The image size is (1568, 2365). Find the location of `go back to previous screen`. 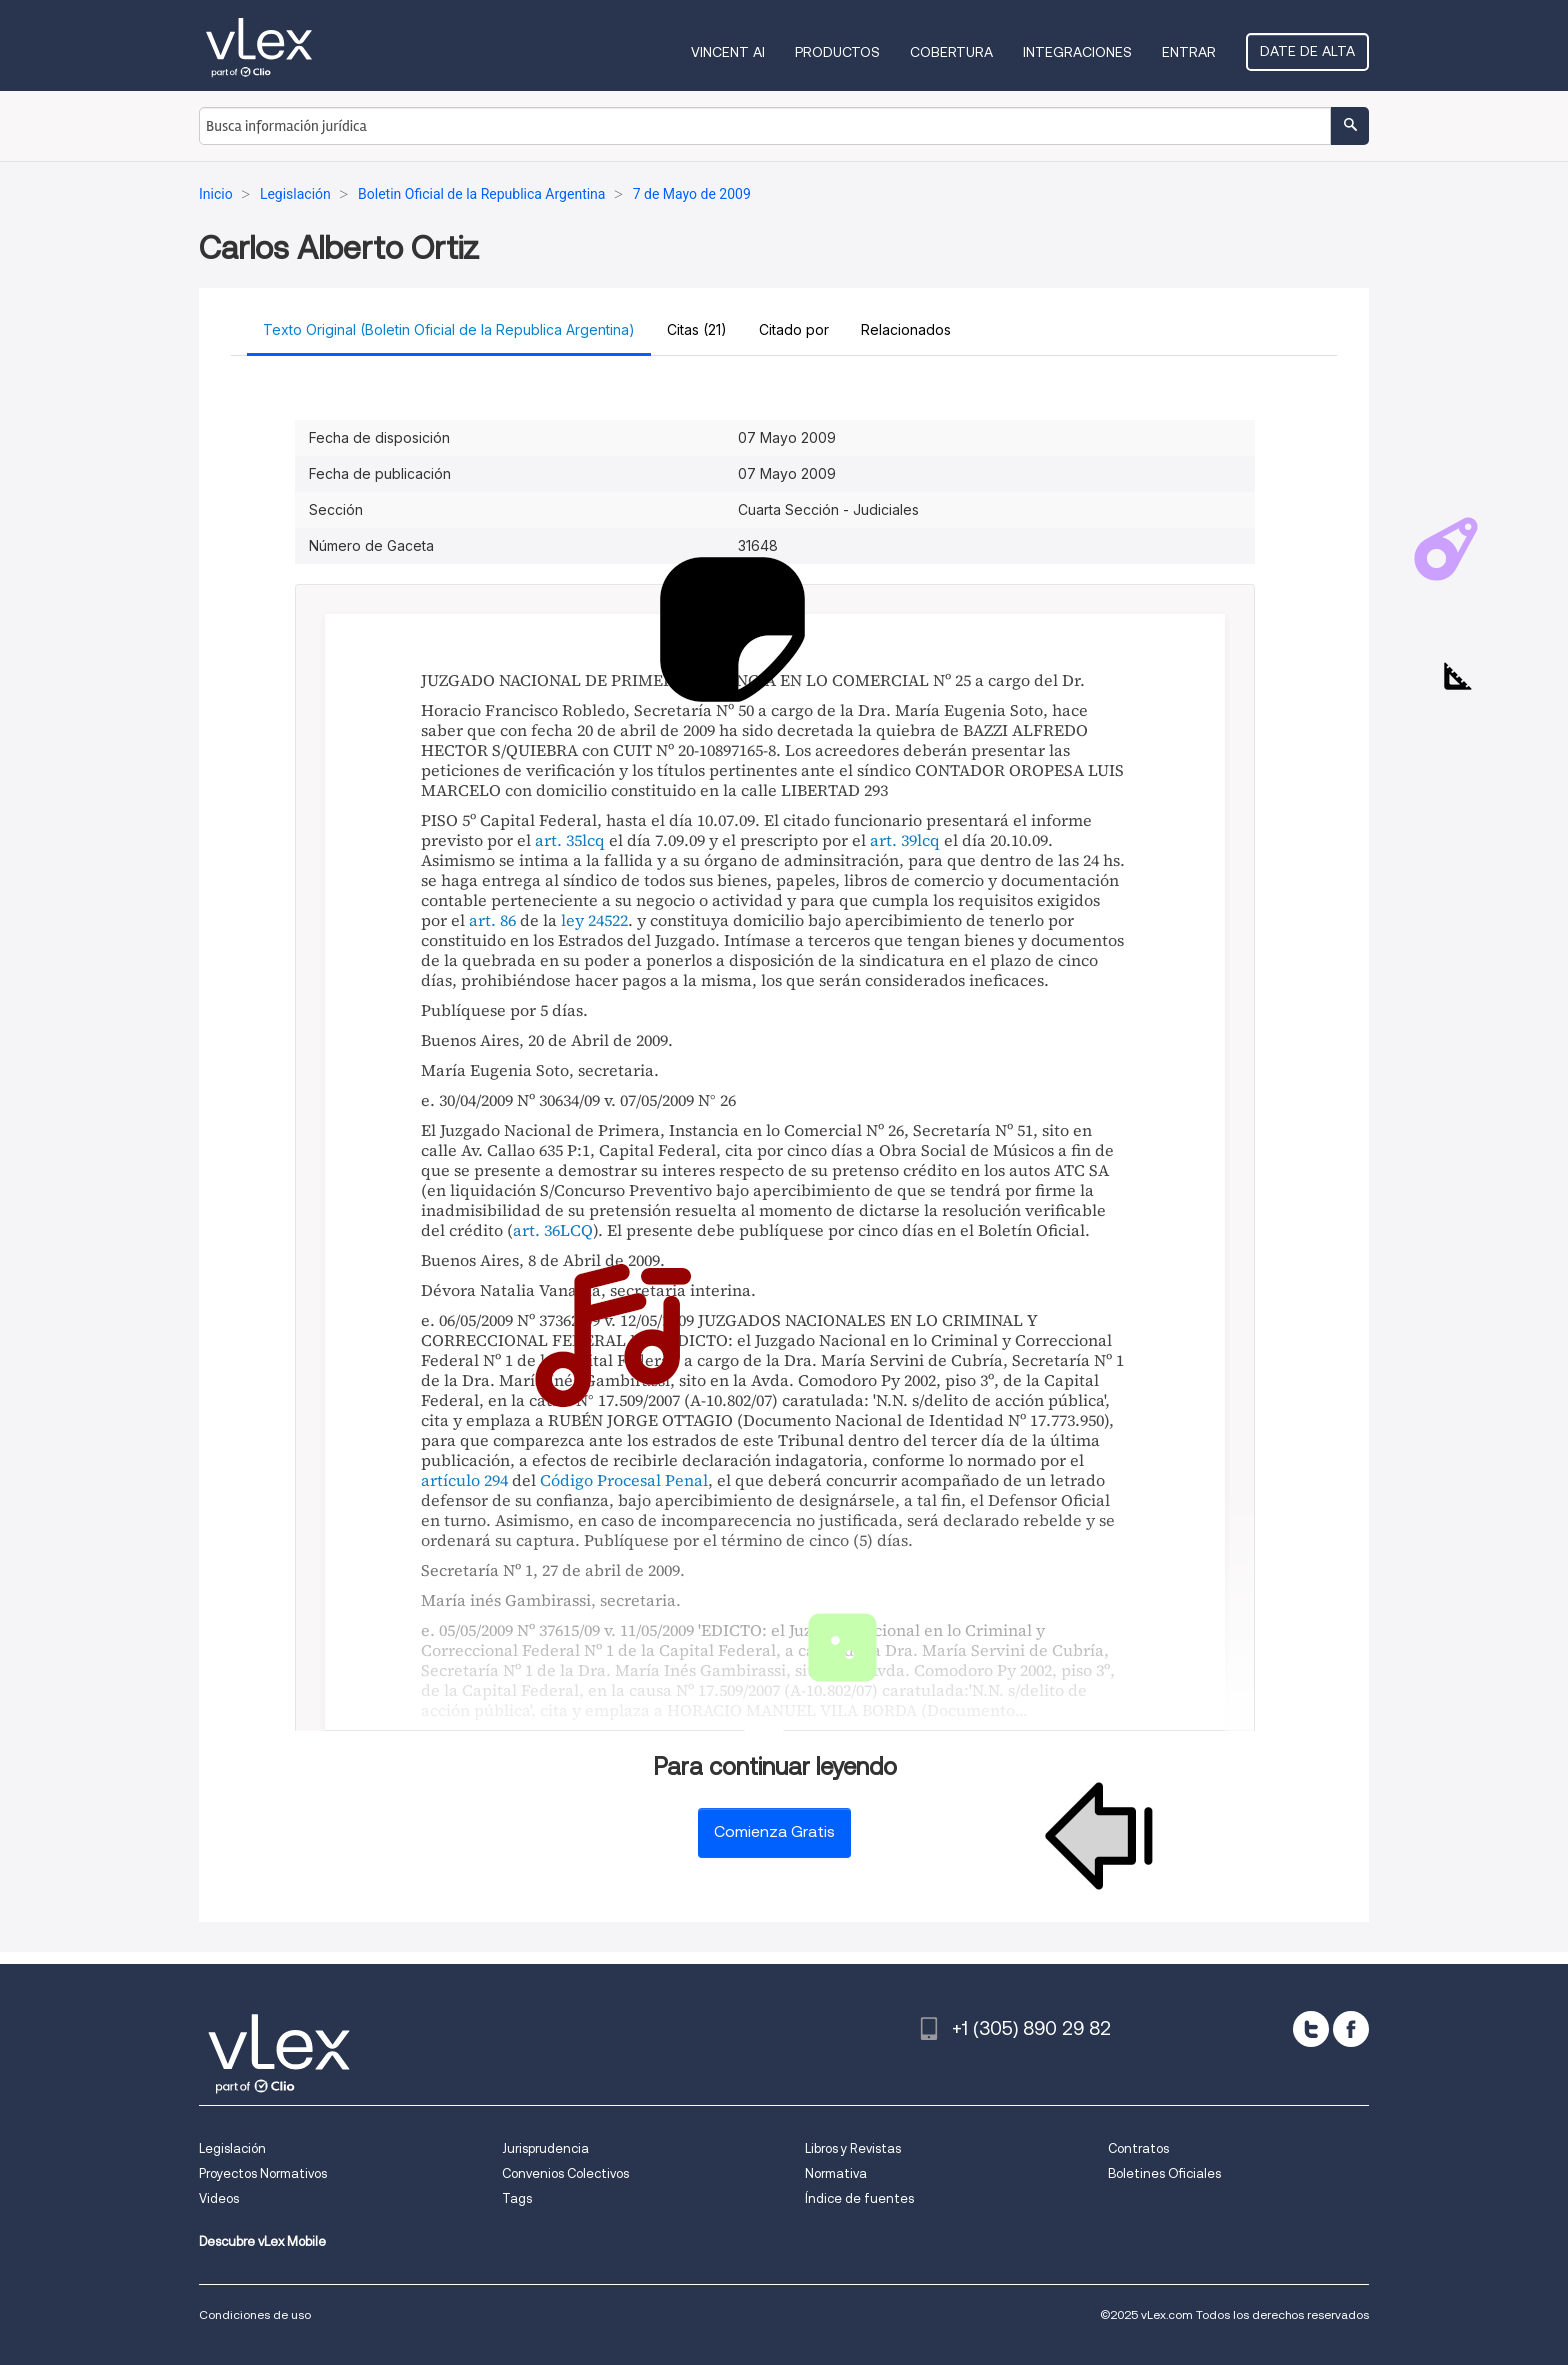

go back to previous screen is located at coordinates (1103, 1836).